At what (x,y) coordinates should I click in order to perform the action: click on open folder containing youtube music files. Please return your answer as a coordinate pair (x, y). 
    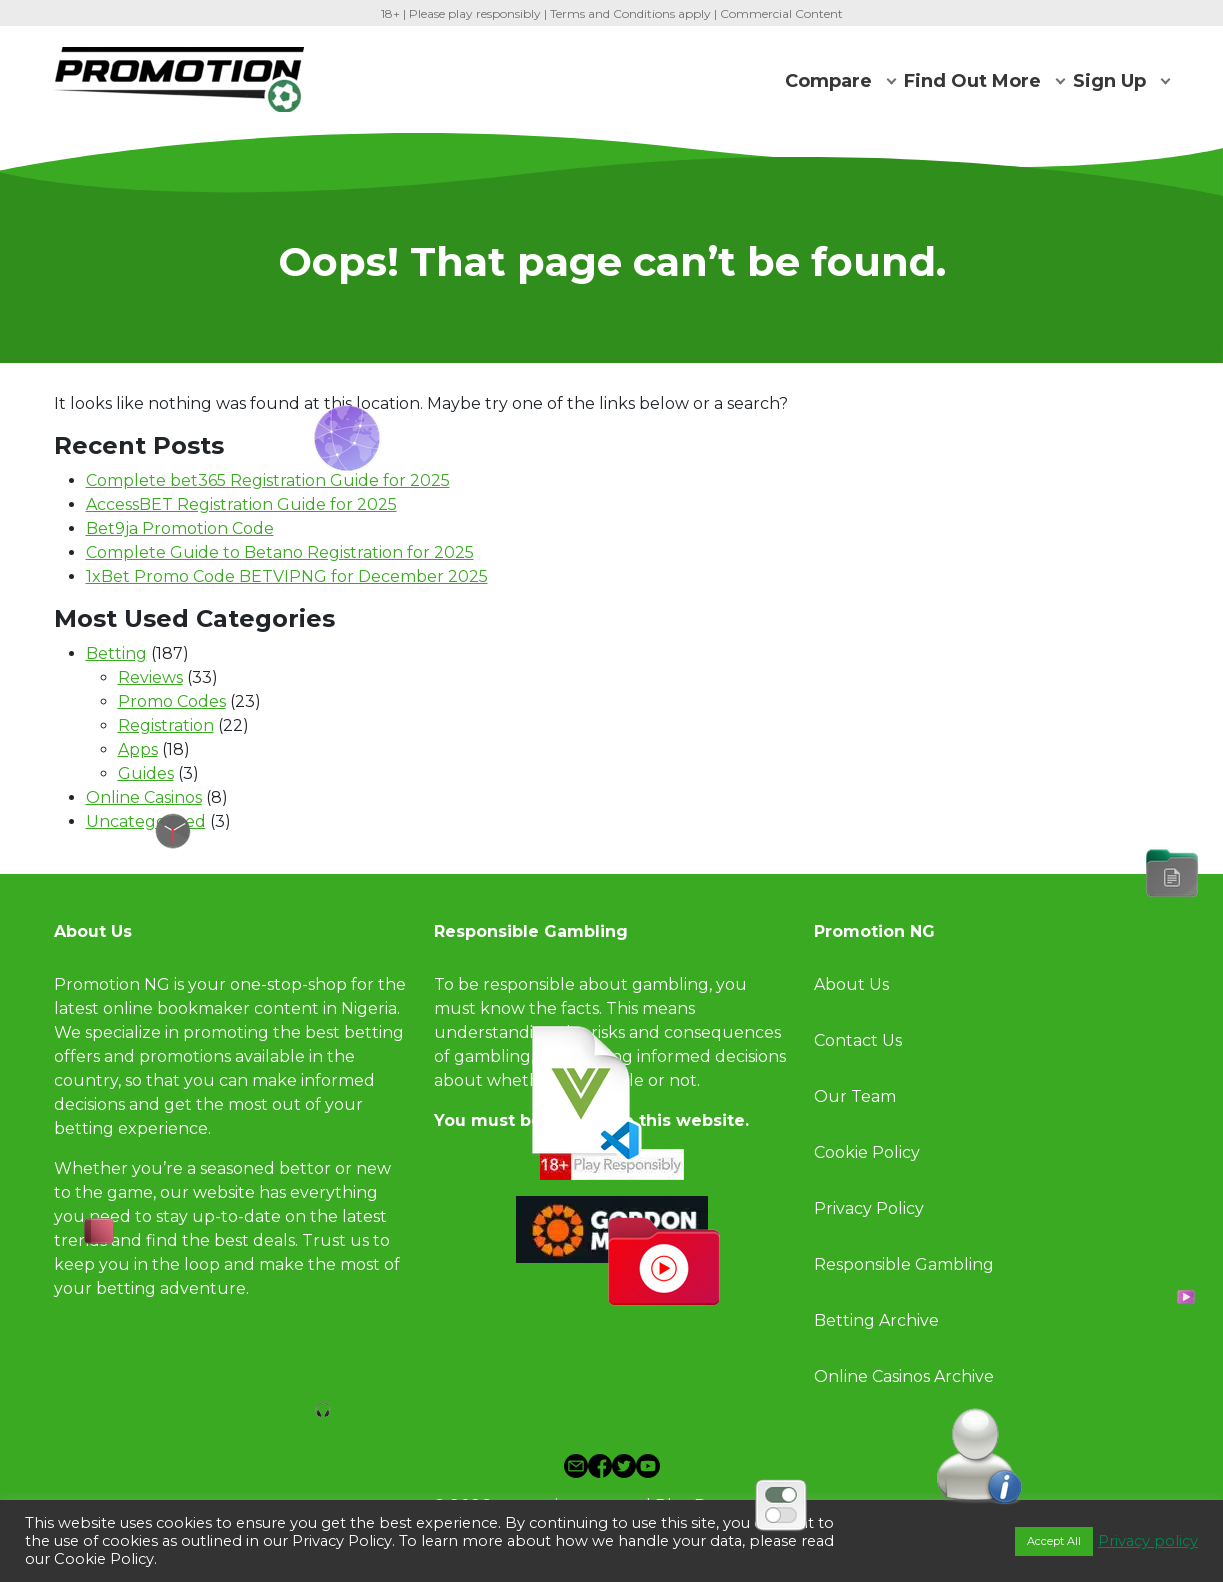
    Looking at the image, I should click on (663, 1264).